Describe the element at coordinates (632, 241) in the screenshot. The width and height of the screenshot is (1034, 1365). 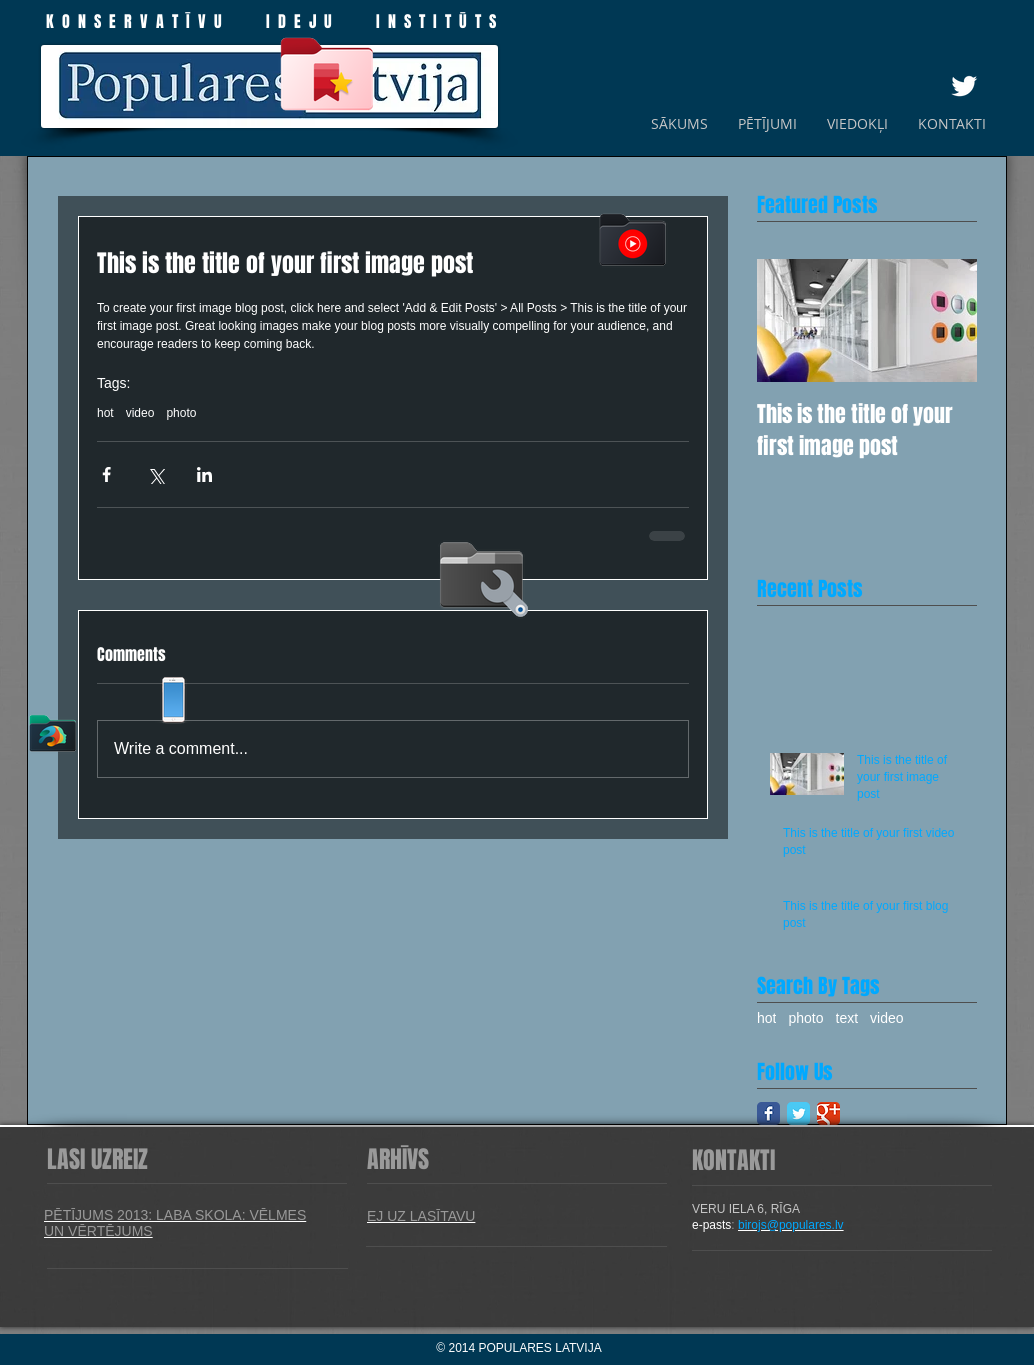
I see `open youtube music downloads folder` at that location.